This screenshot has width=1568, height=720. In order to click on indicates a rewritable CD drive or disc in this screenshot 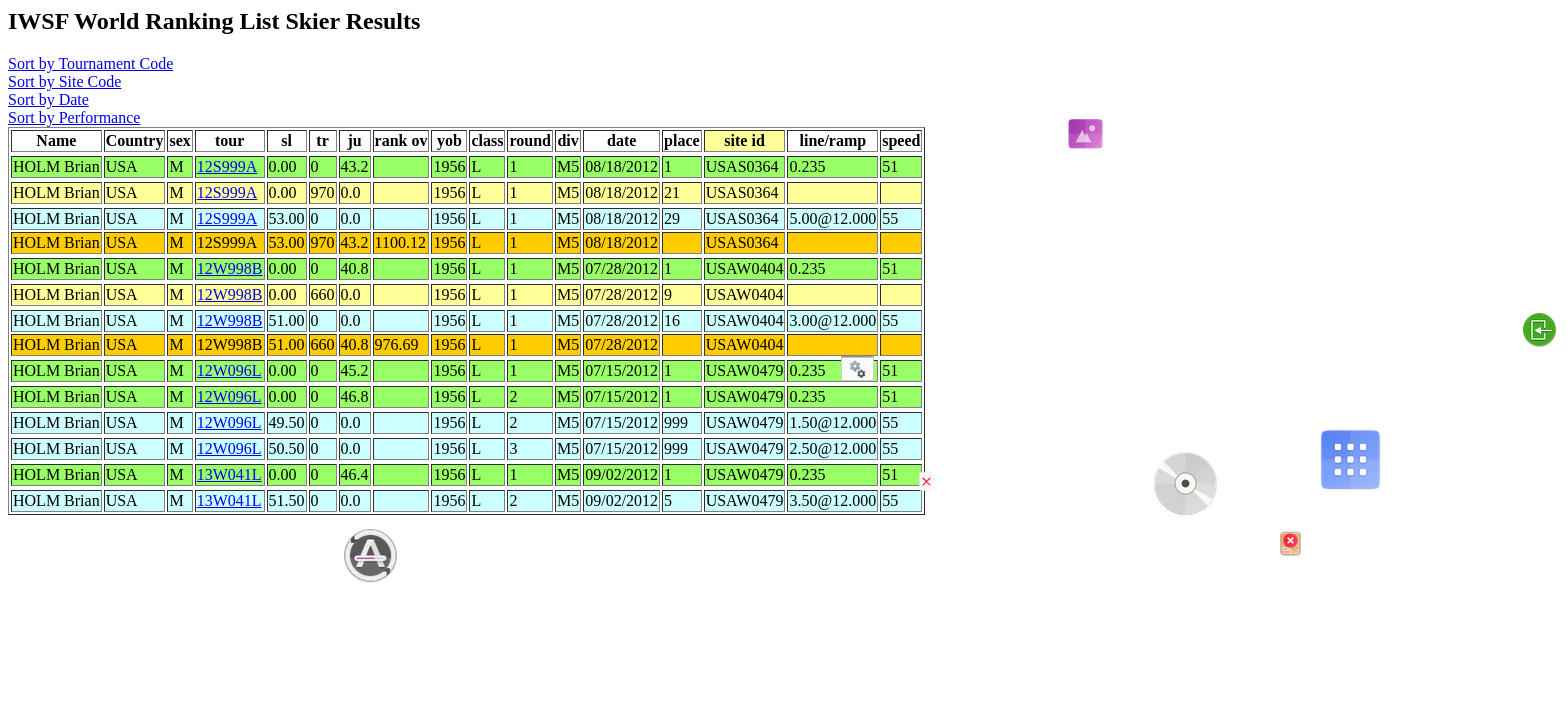, I will do `click(1185, 483)`.